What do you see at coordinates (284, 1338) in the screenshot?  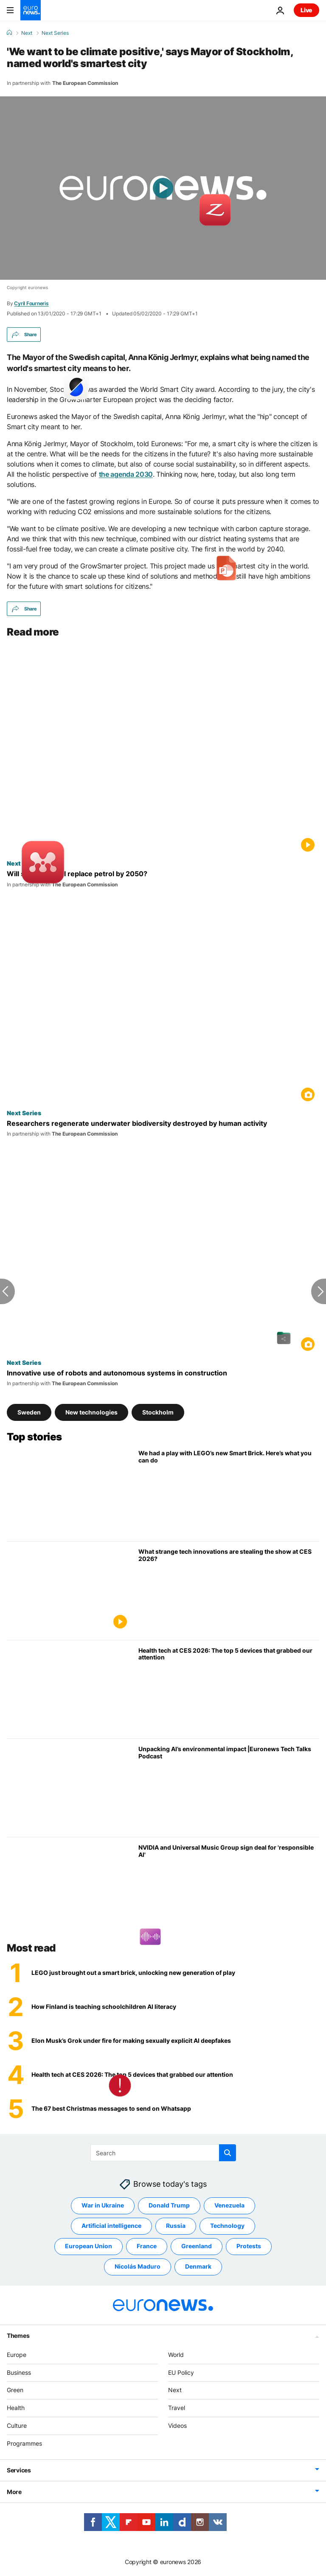 I see `access your public shared folder` at bounding box center [284, 1338].